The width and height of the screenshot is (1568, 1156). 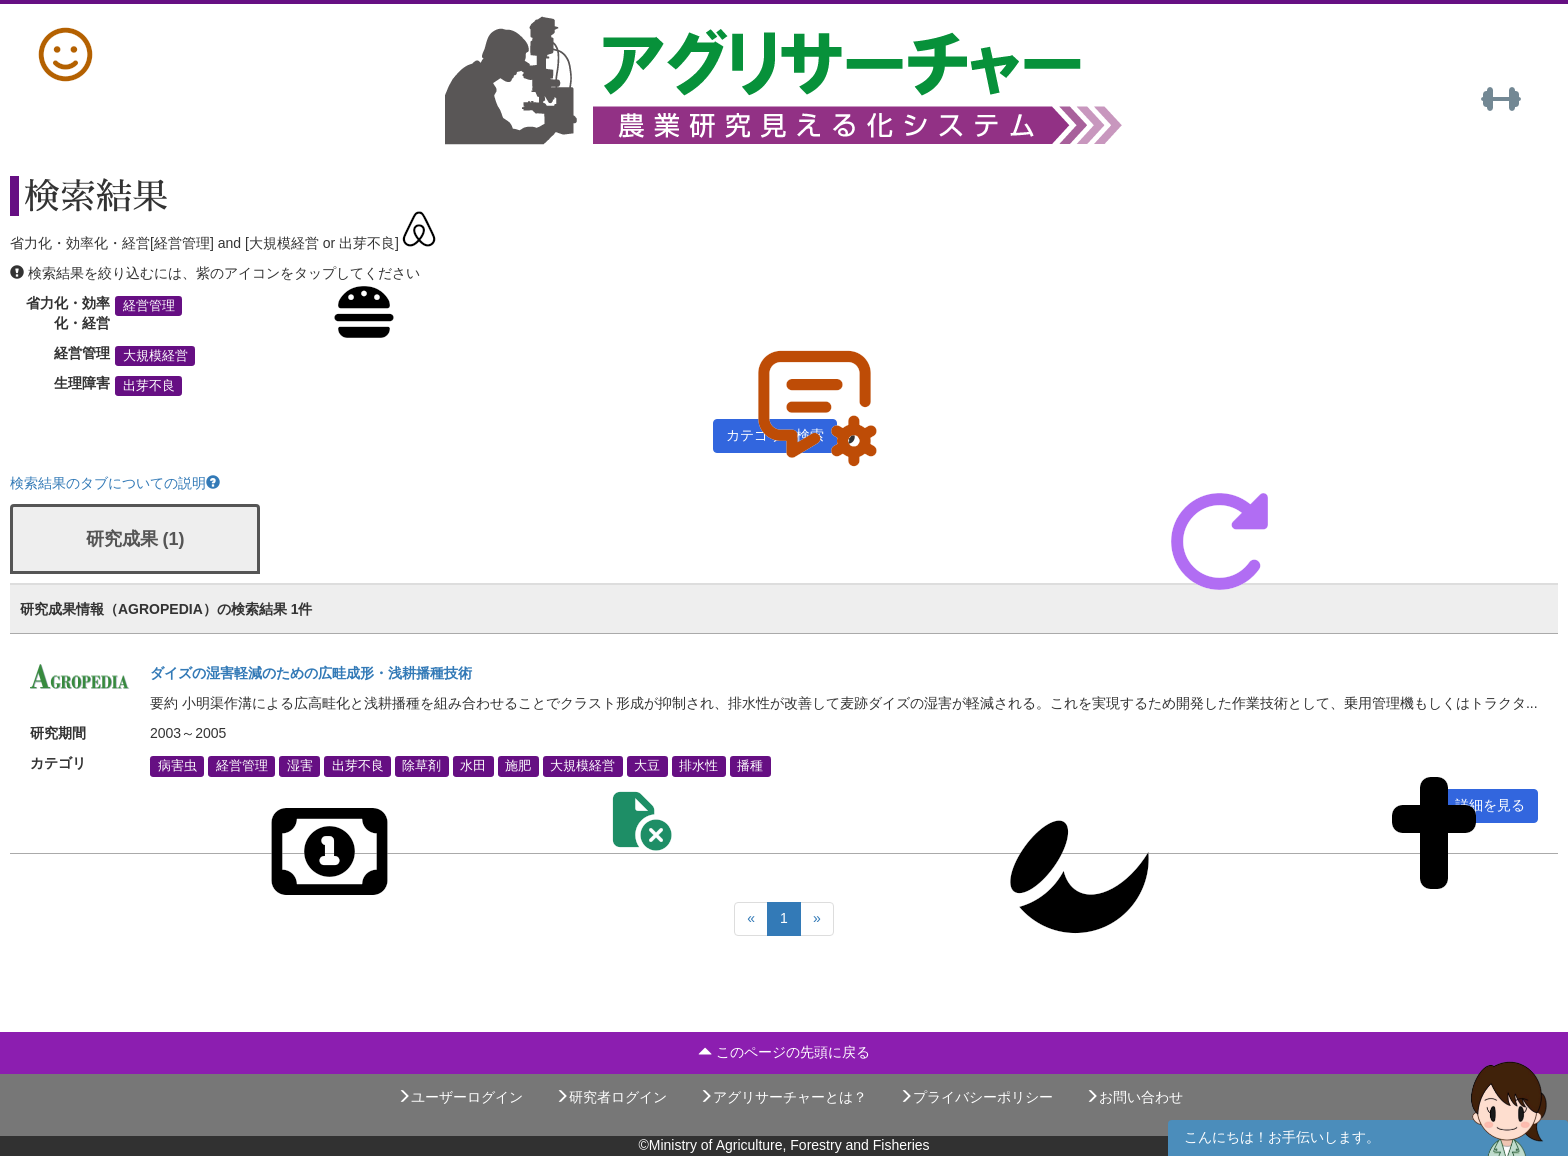 I want to click on delete or remove a file, so click(x=640, y=819).